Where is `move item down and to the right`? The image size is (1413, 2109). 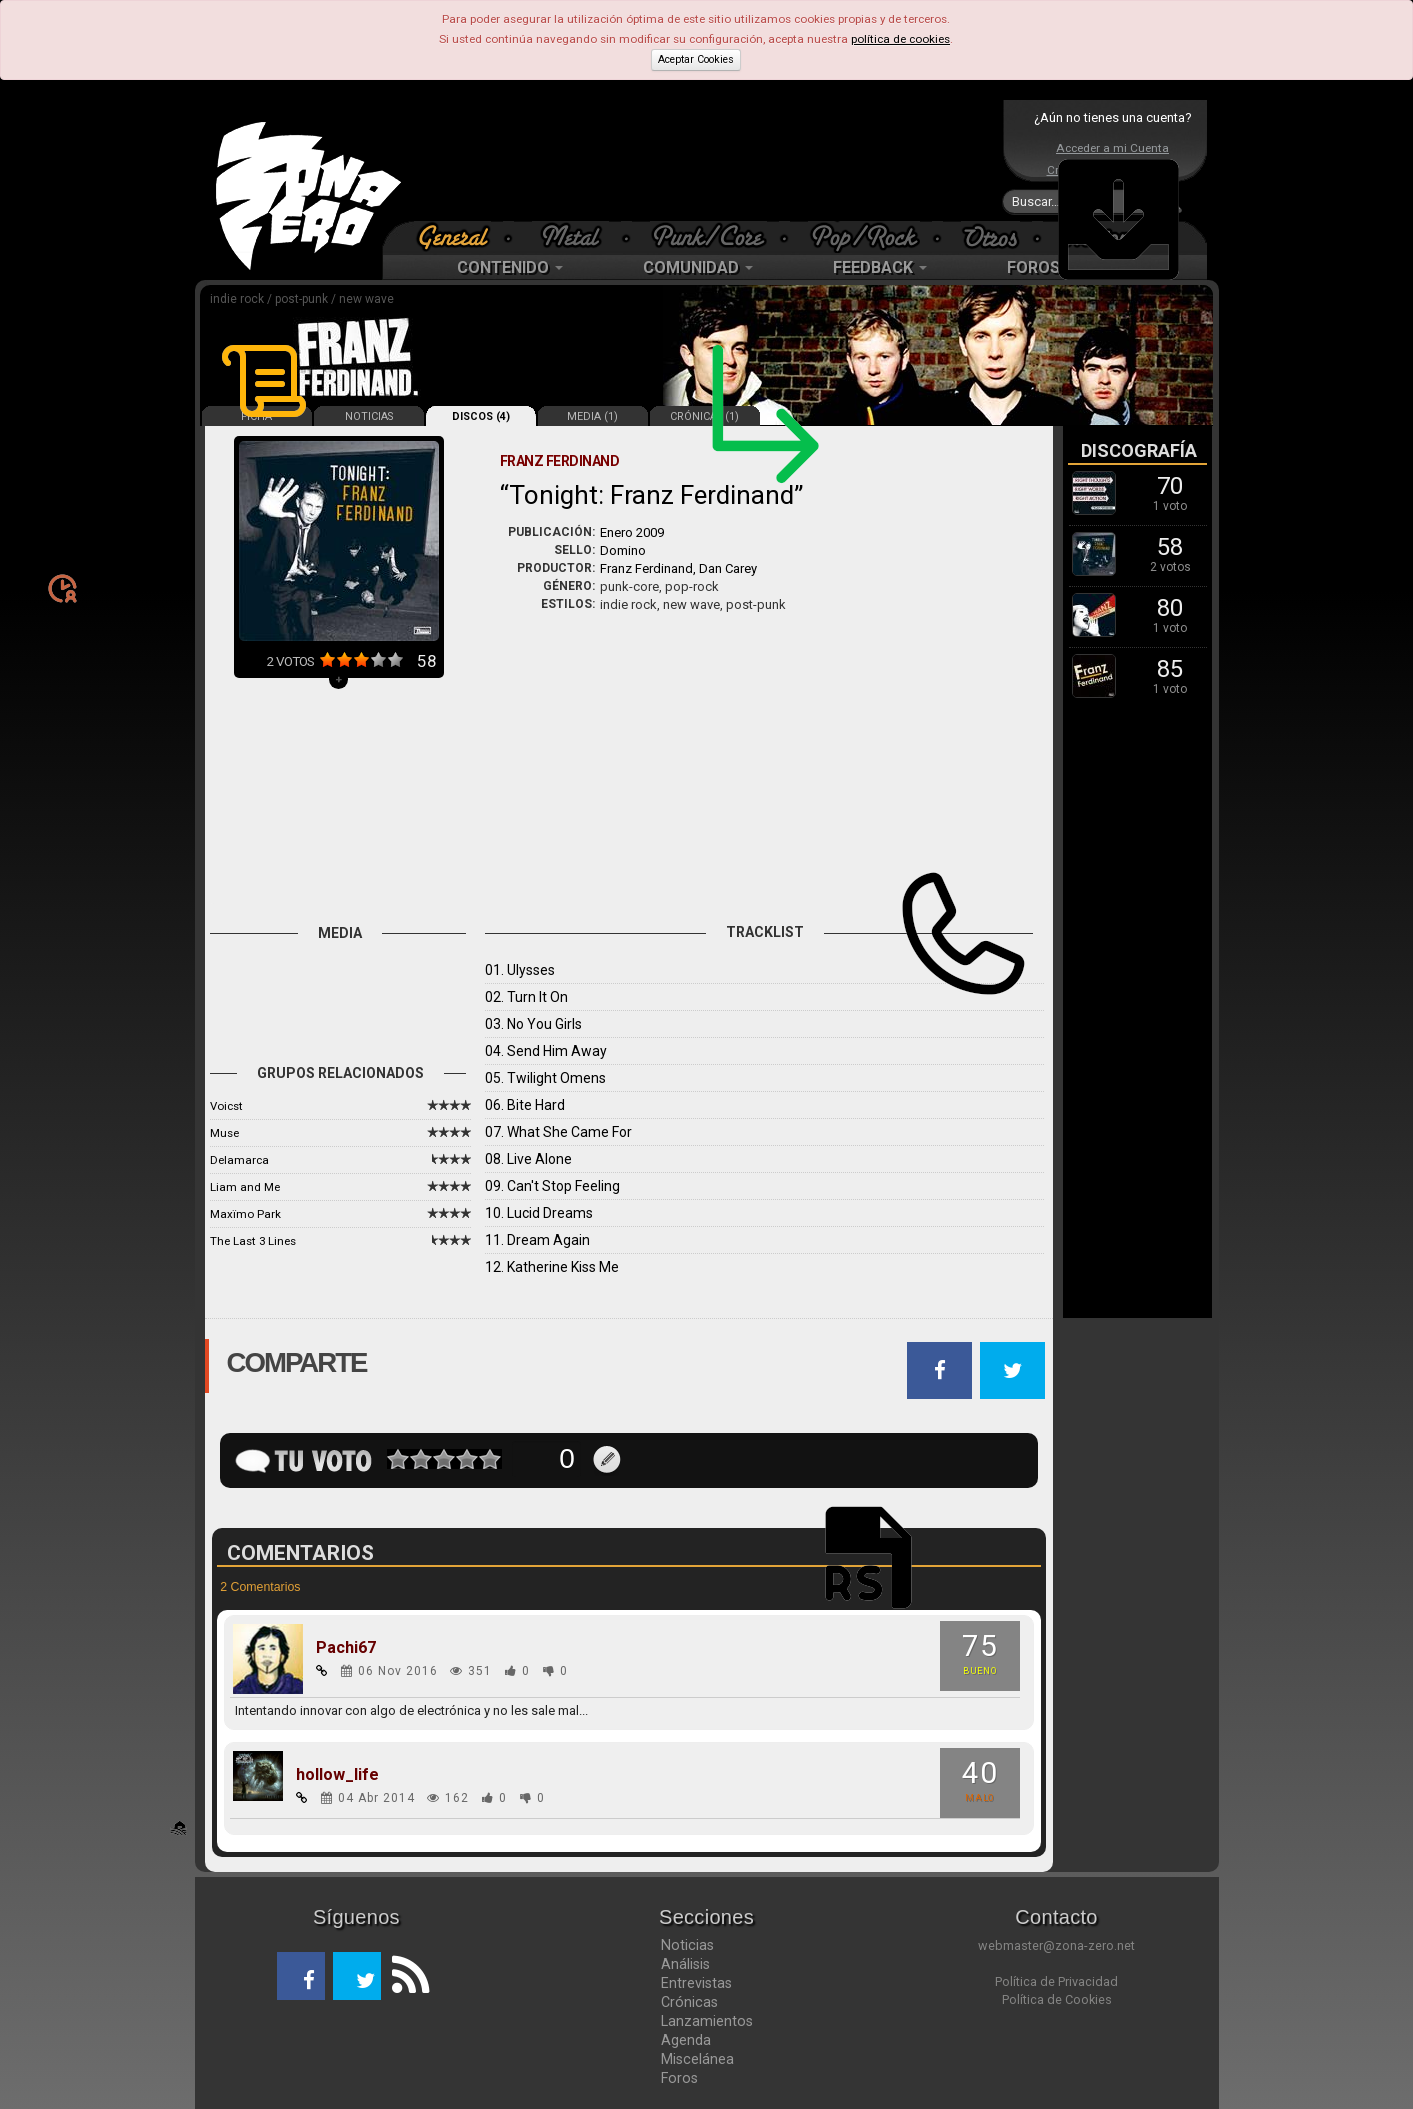
move item down and to the right is located at coordinates (755, 414).